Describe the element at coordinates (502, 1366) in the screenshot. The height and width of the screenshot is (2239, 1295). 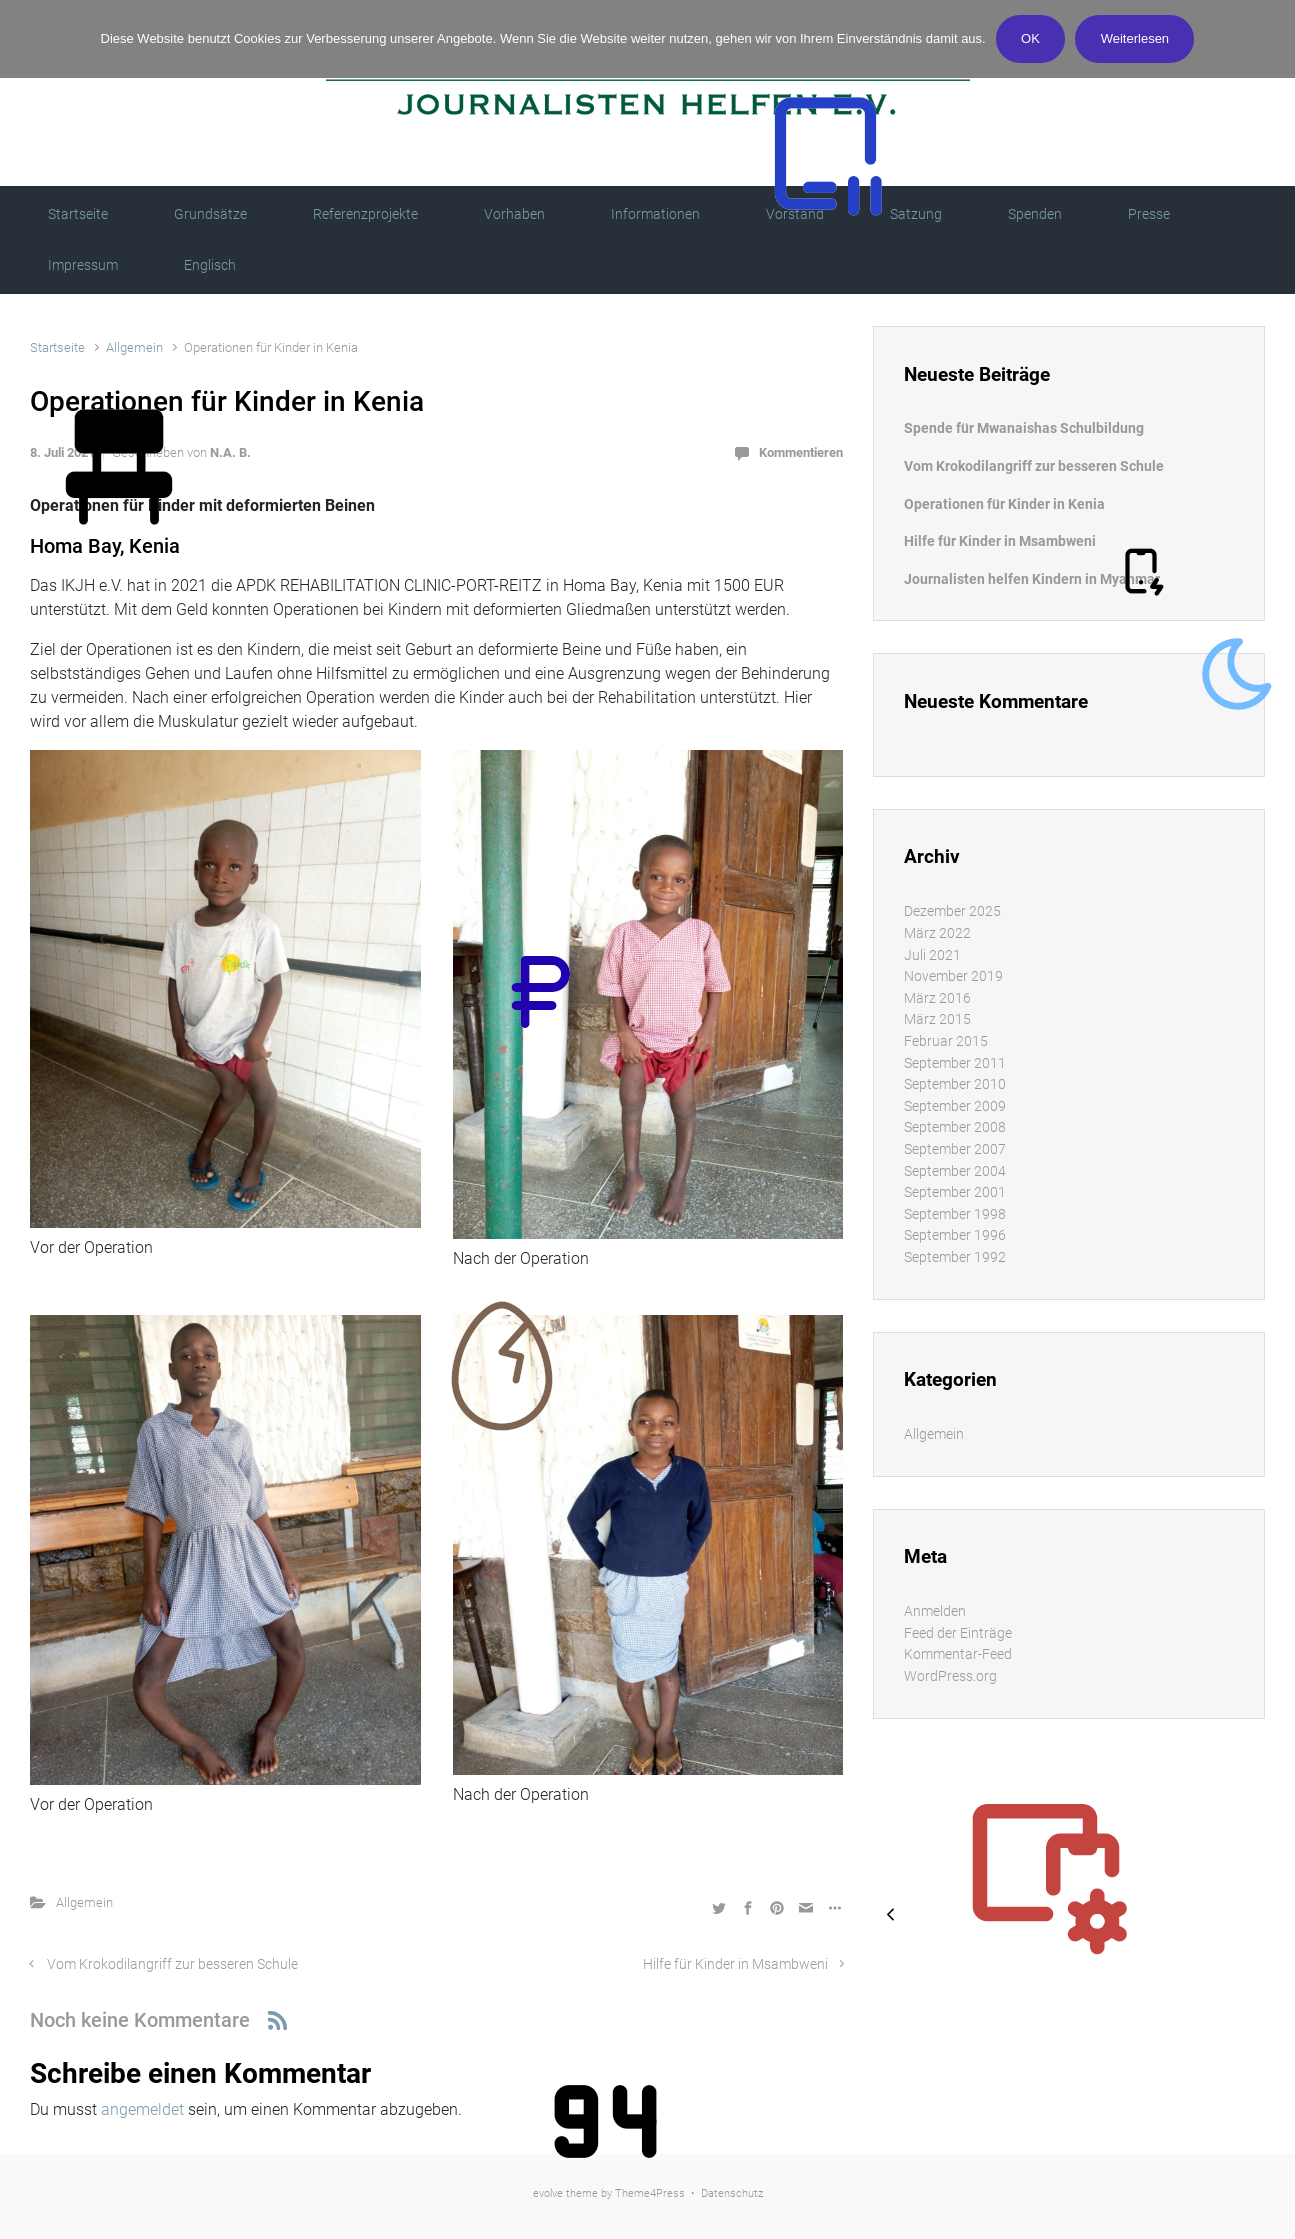
I see `indicates a cracked or broken item` at that location.